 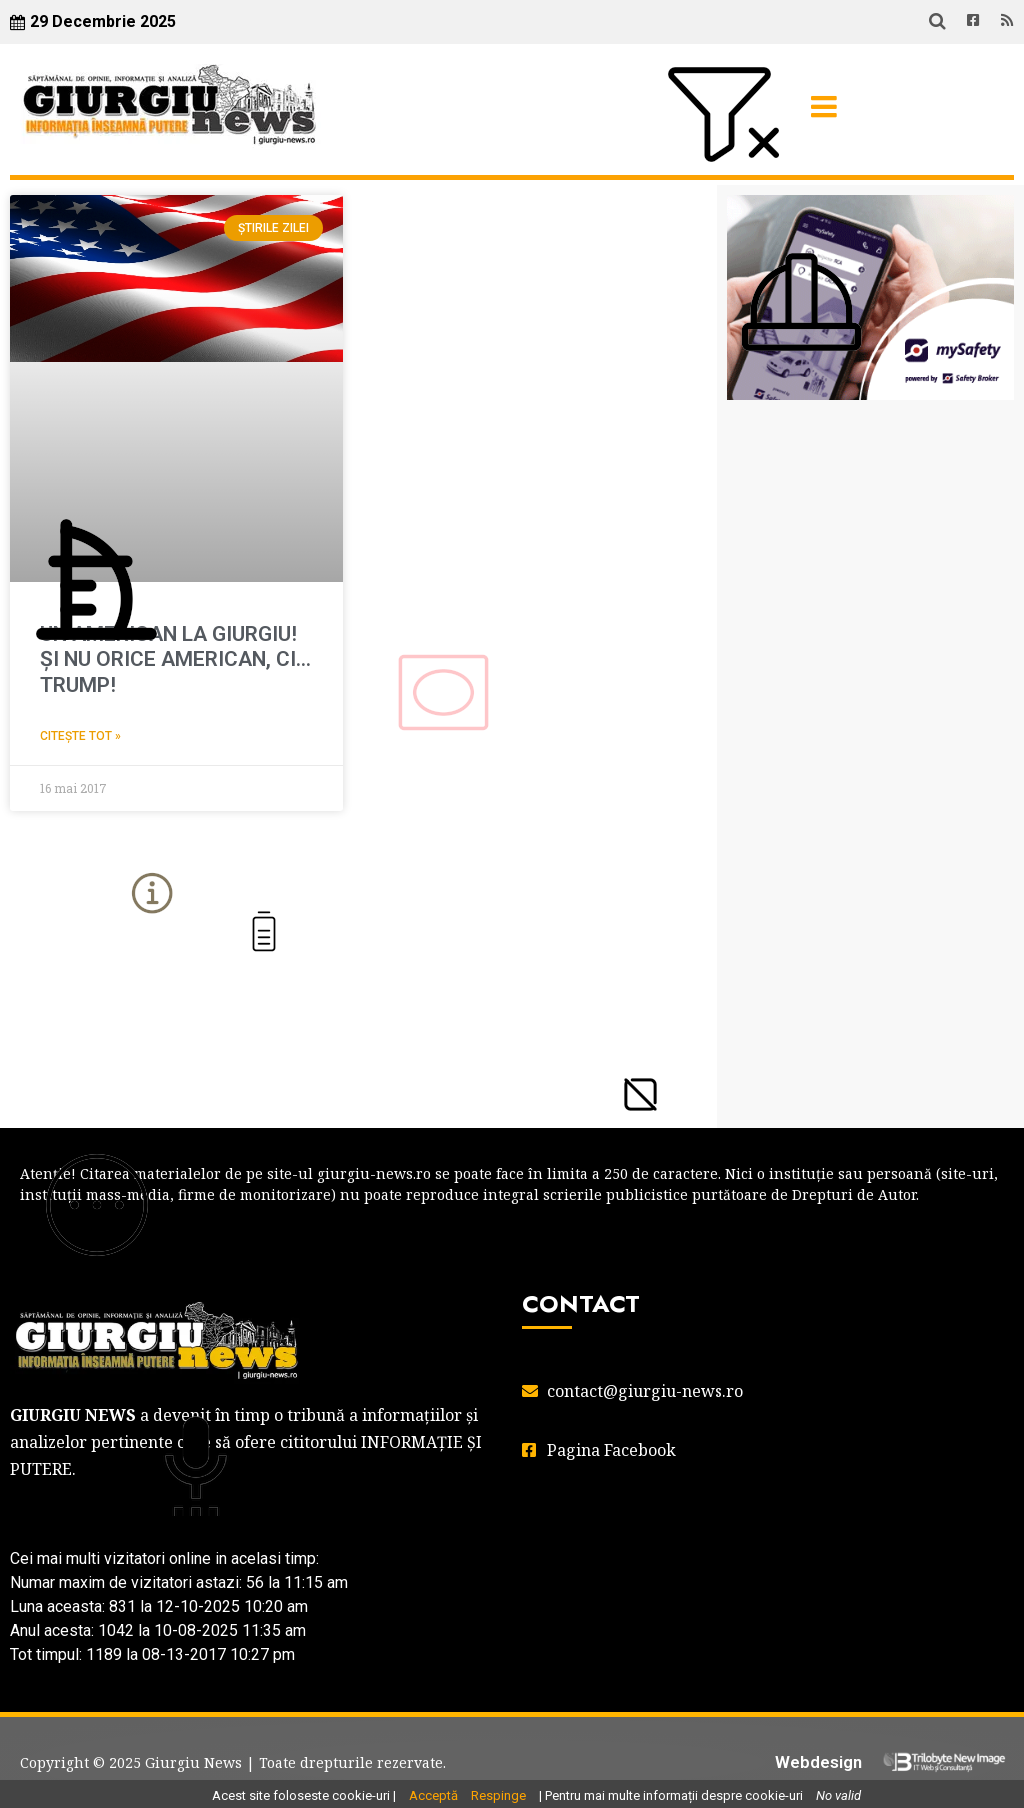 I want to click on access construction or work site settings, so click(x=801, y=308).